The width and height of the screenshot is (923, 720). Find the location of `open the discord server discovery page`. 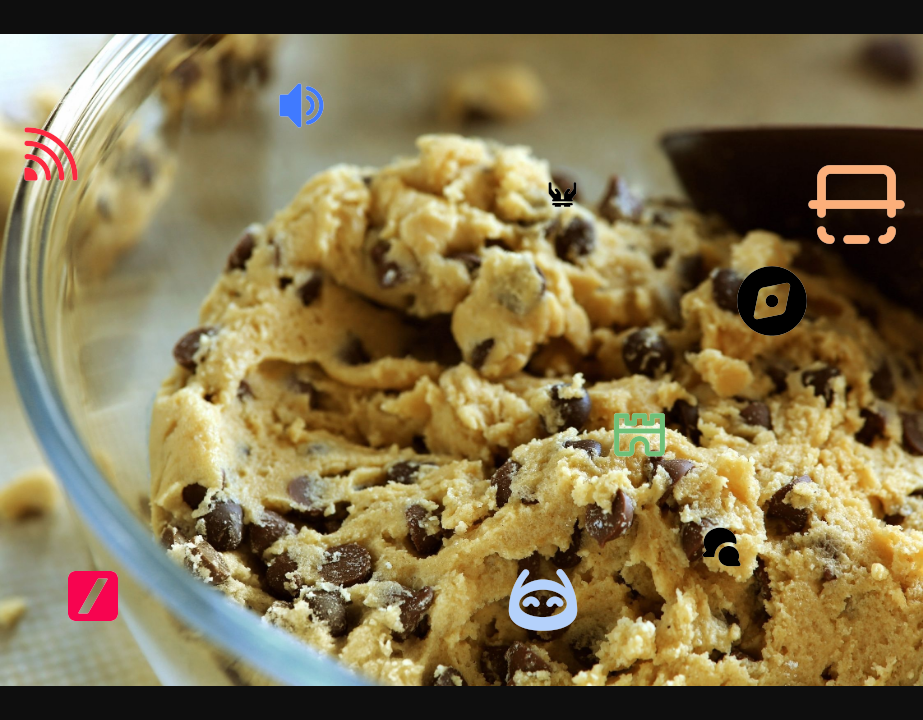

open the discord server discovery page is located at coordinates (772, 301).